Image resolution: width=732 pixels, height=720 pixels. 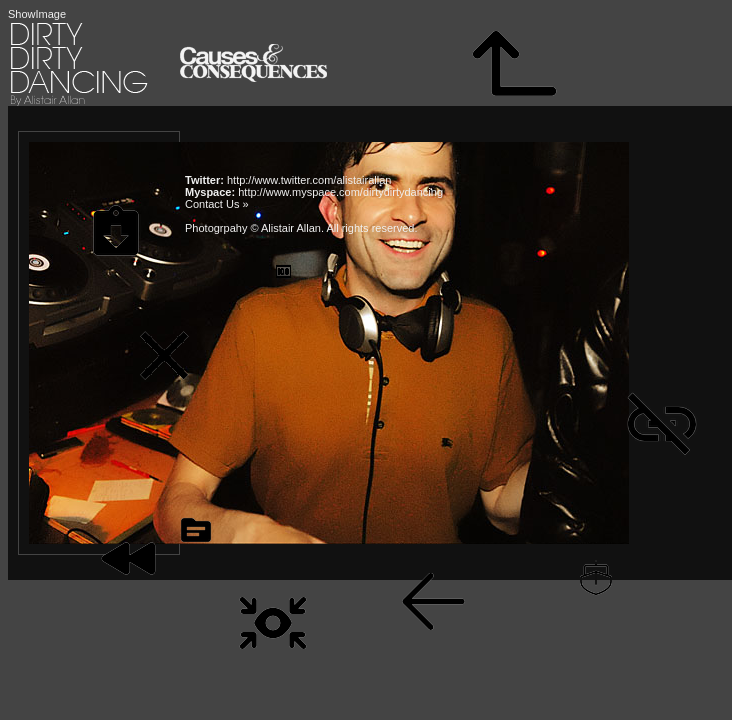 What do you see at coordinates (164, 355) in the screenshot?
I see `close a dialog or modal` at bounding box center [164, 355].